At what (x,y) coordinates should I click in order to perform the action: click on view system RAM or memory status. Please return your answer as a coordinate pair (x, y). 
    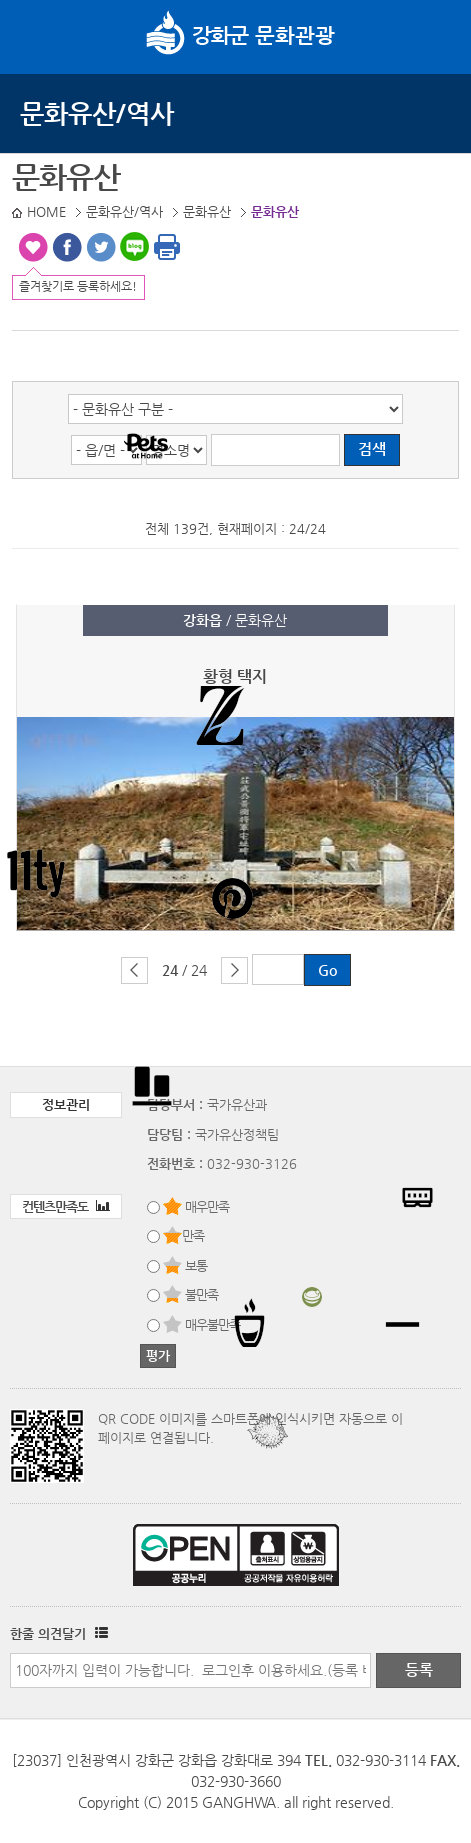
    Looking at the image, I should click on (417, 1197).